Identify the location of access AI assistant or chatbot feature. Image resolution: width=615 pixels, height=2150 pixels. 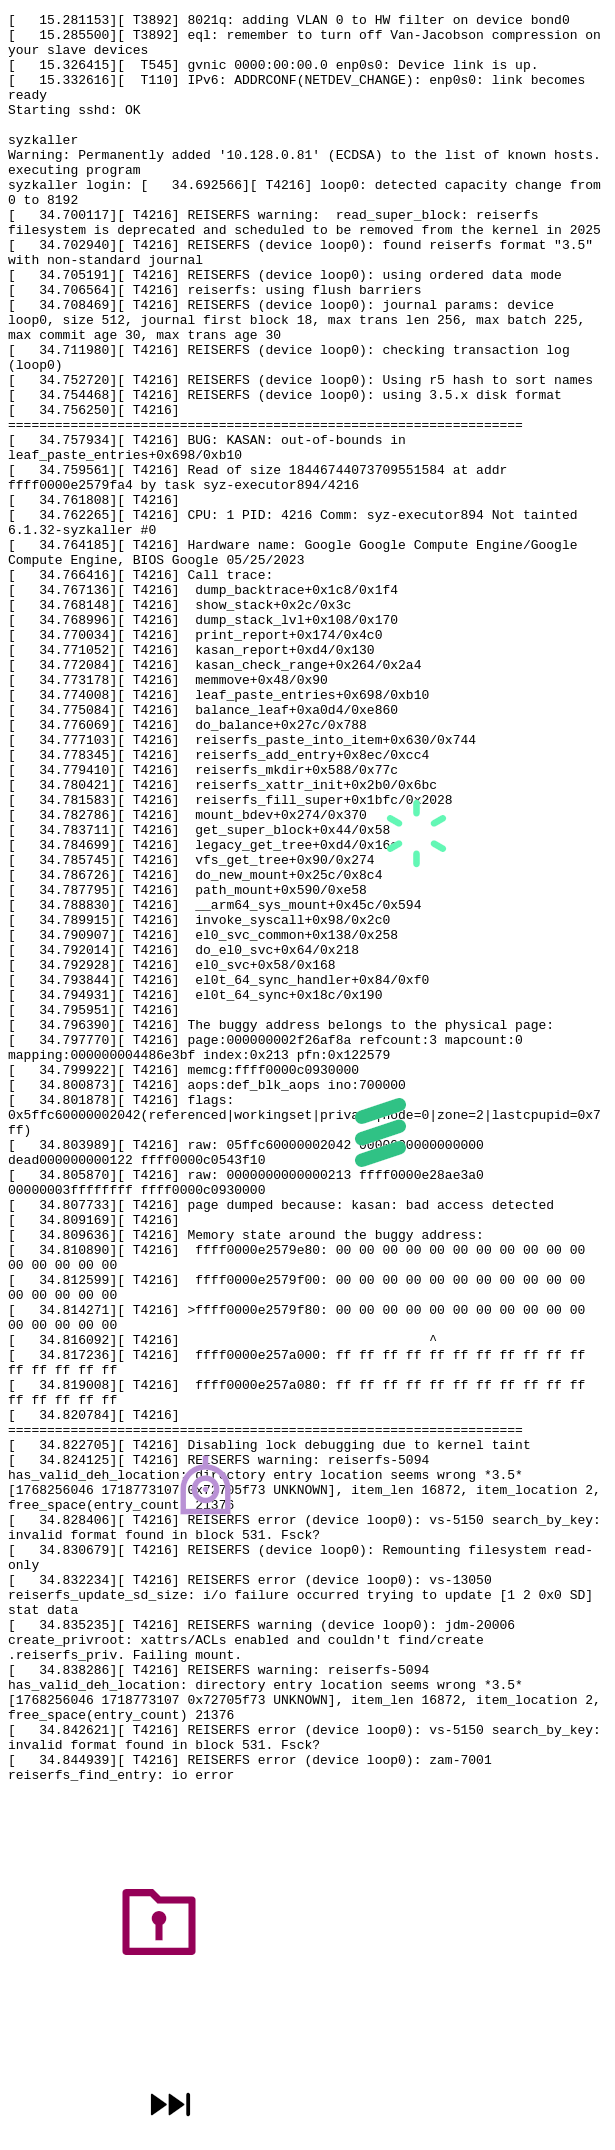
(205, 1486).